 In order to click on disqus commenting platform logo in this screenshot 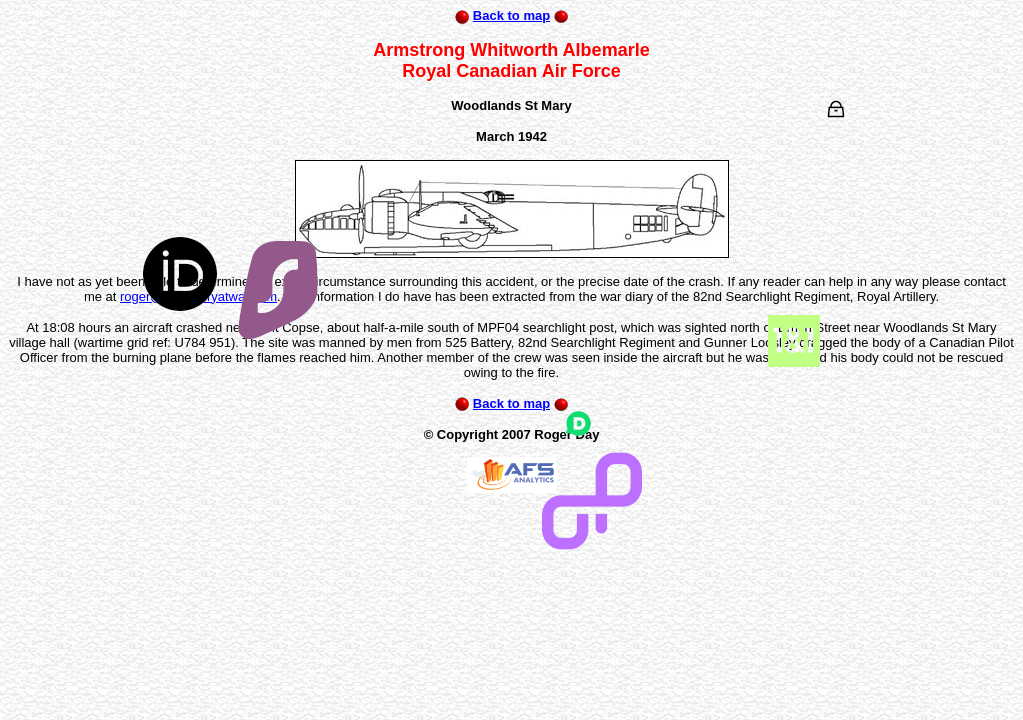, I will do `click(578, 423)`.